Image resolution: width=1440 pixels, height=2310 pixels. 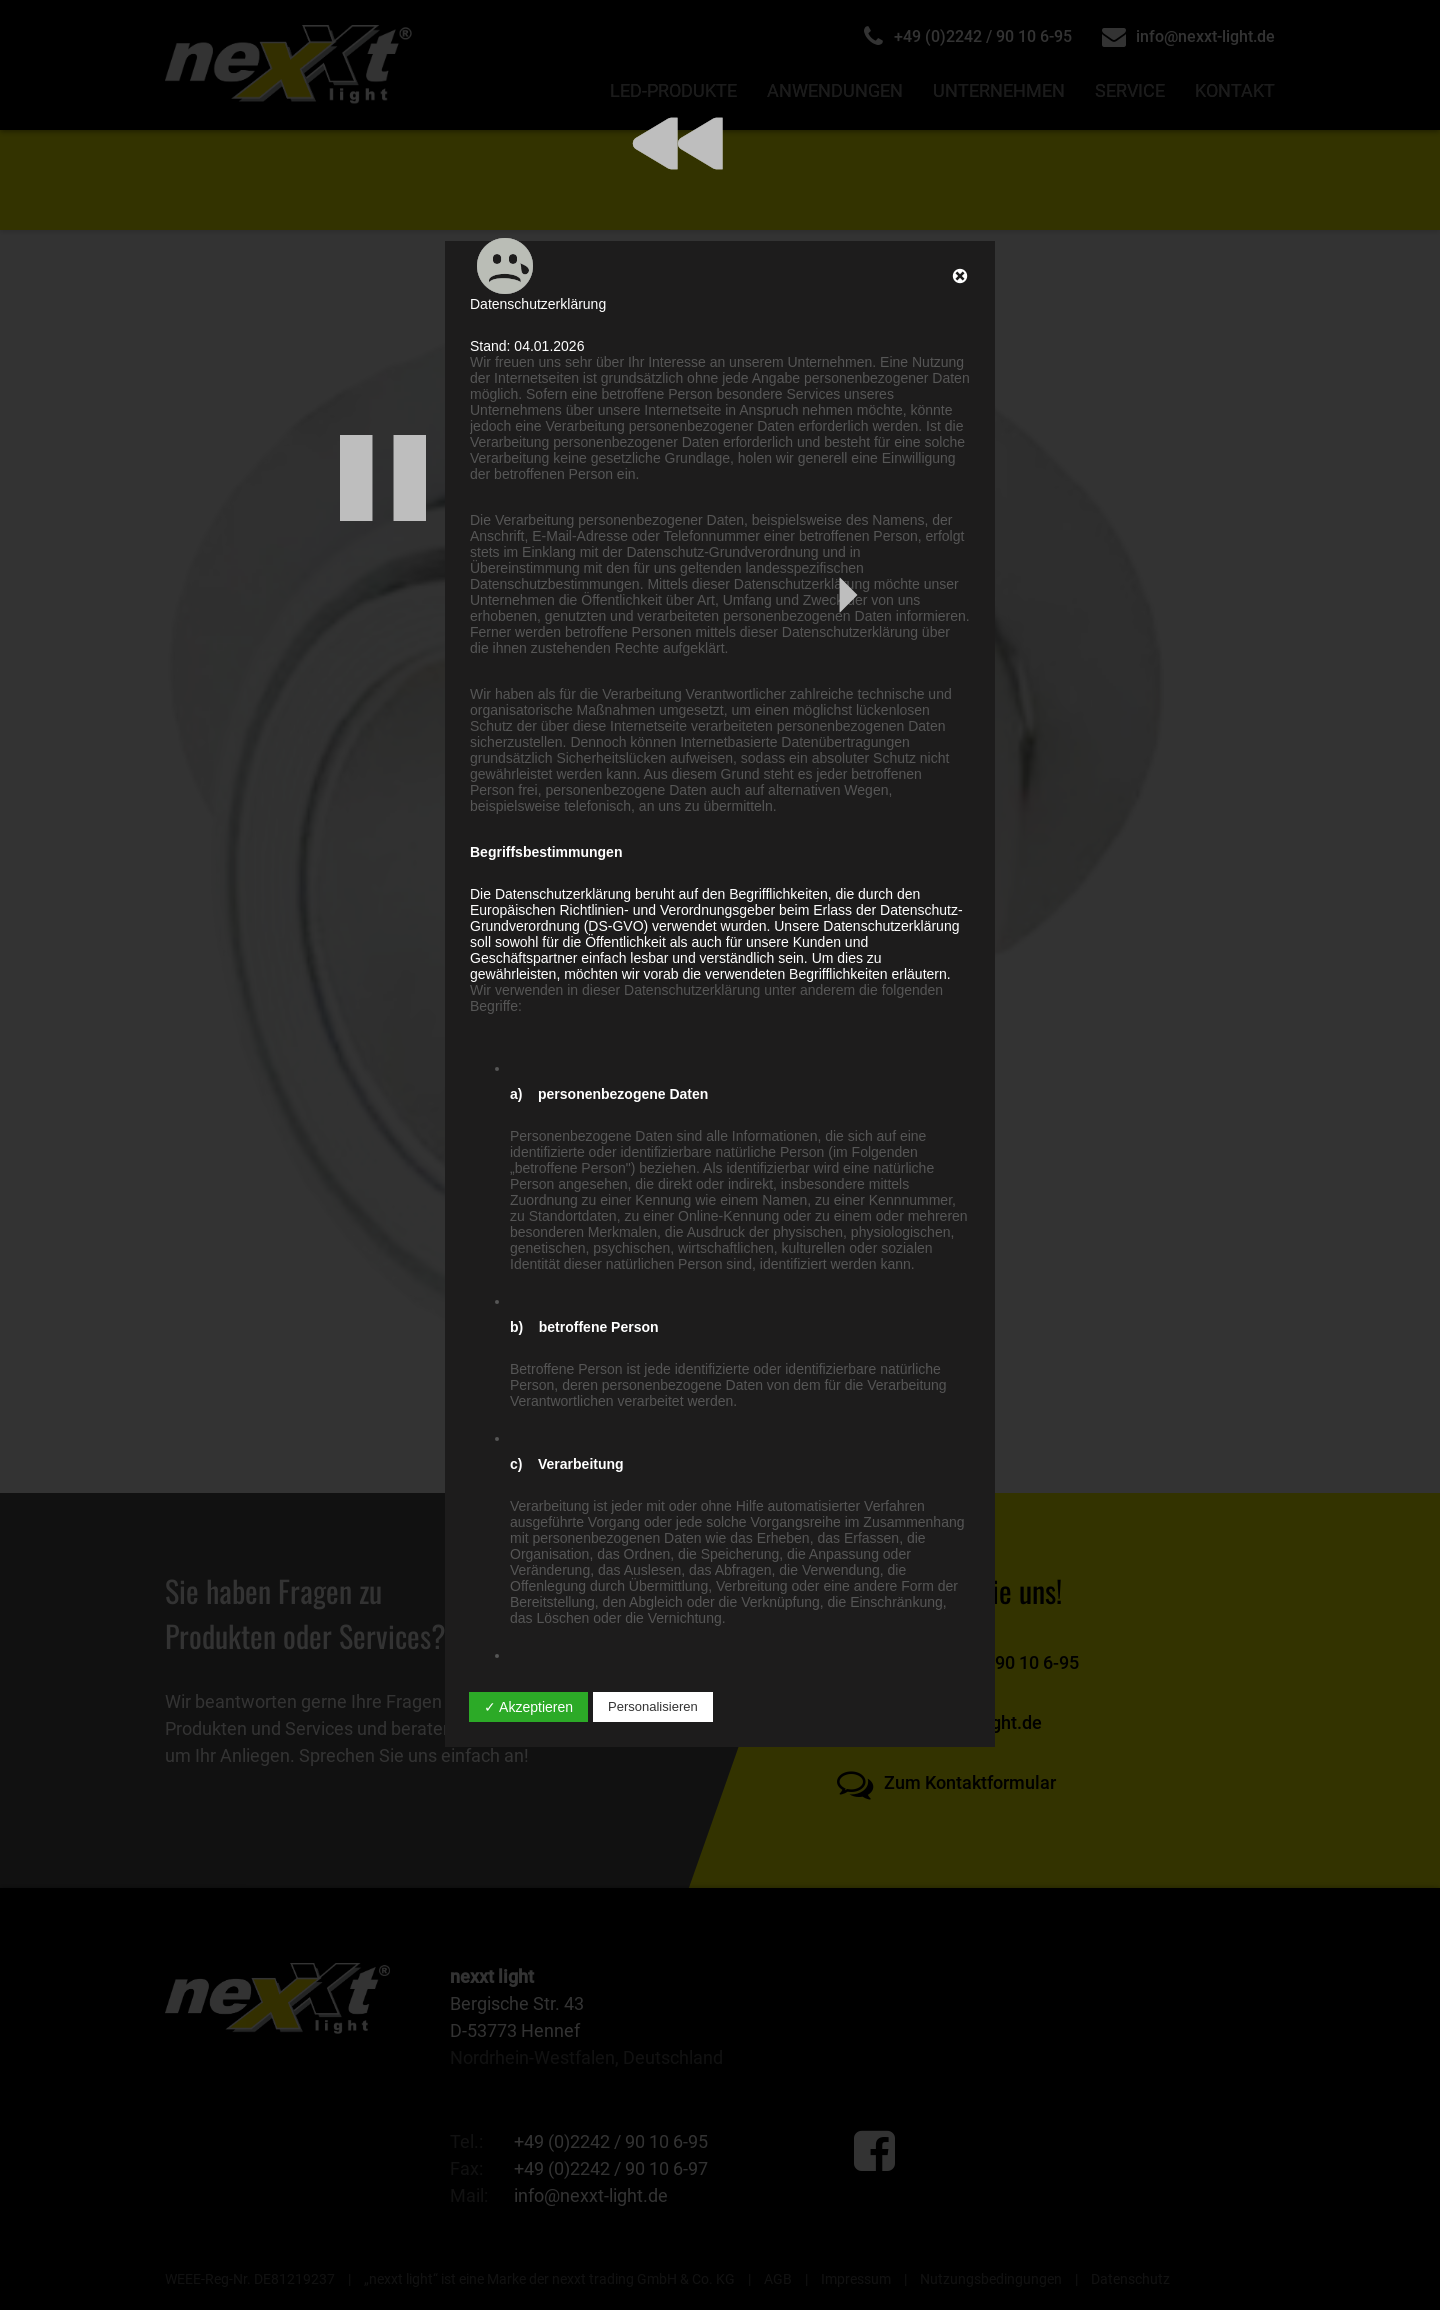 What do you see at coordinates (677, 143) in the screenshot?
I see `rewind or seek backward in media playback` at bounding box center [677, 143].